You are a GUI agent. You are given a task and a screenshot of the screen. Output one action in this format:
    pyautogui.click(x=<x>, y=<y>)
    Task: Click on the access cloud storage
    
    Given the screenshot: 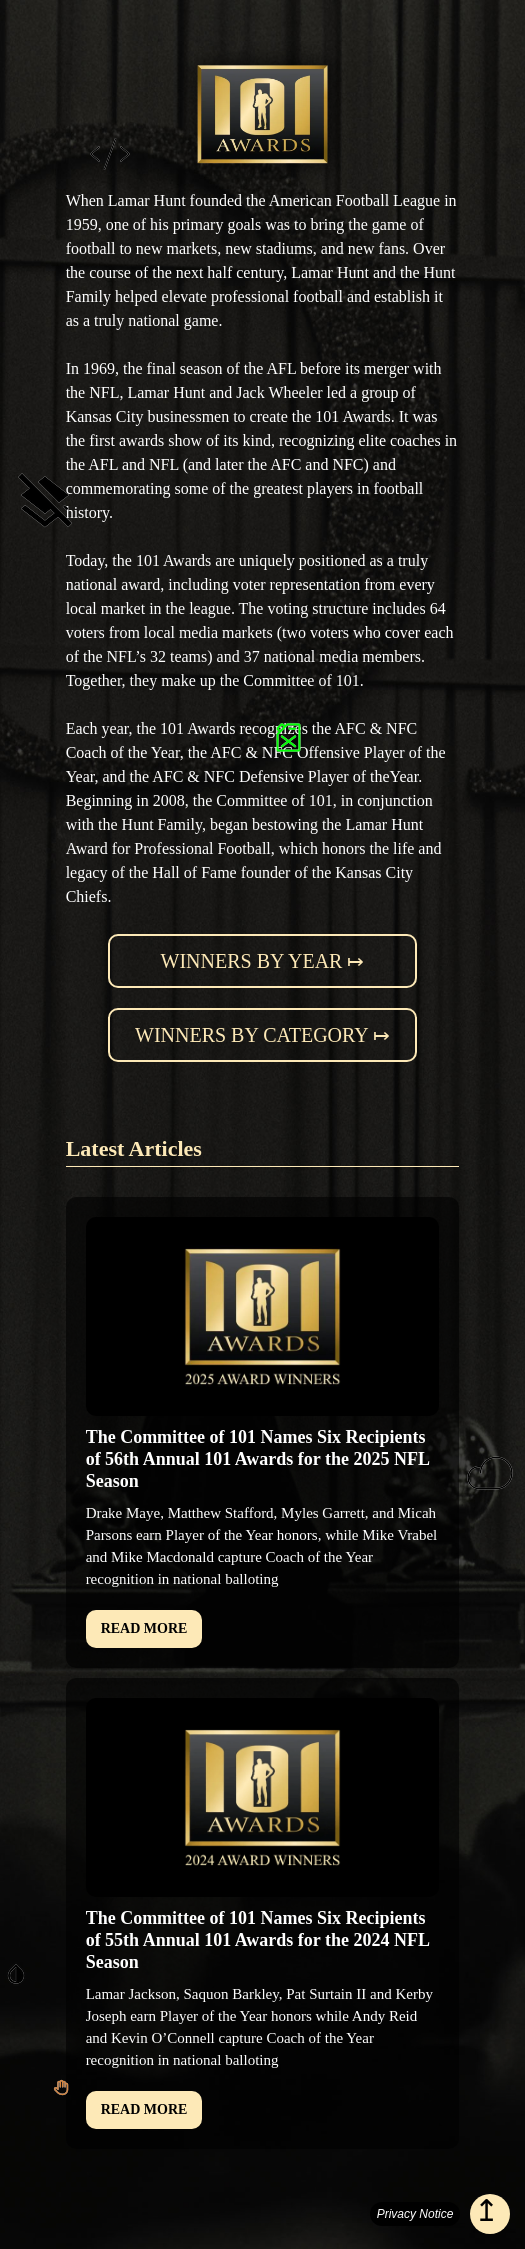 What is the action you would take?
    pyautogui.click(x=490, y=1473)
    